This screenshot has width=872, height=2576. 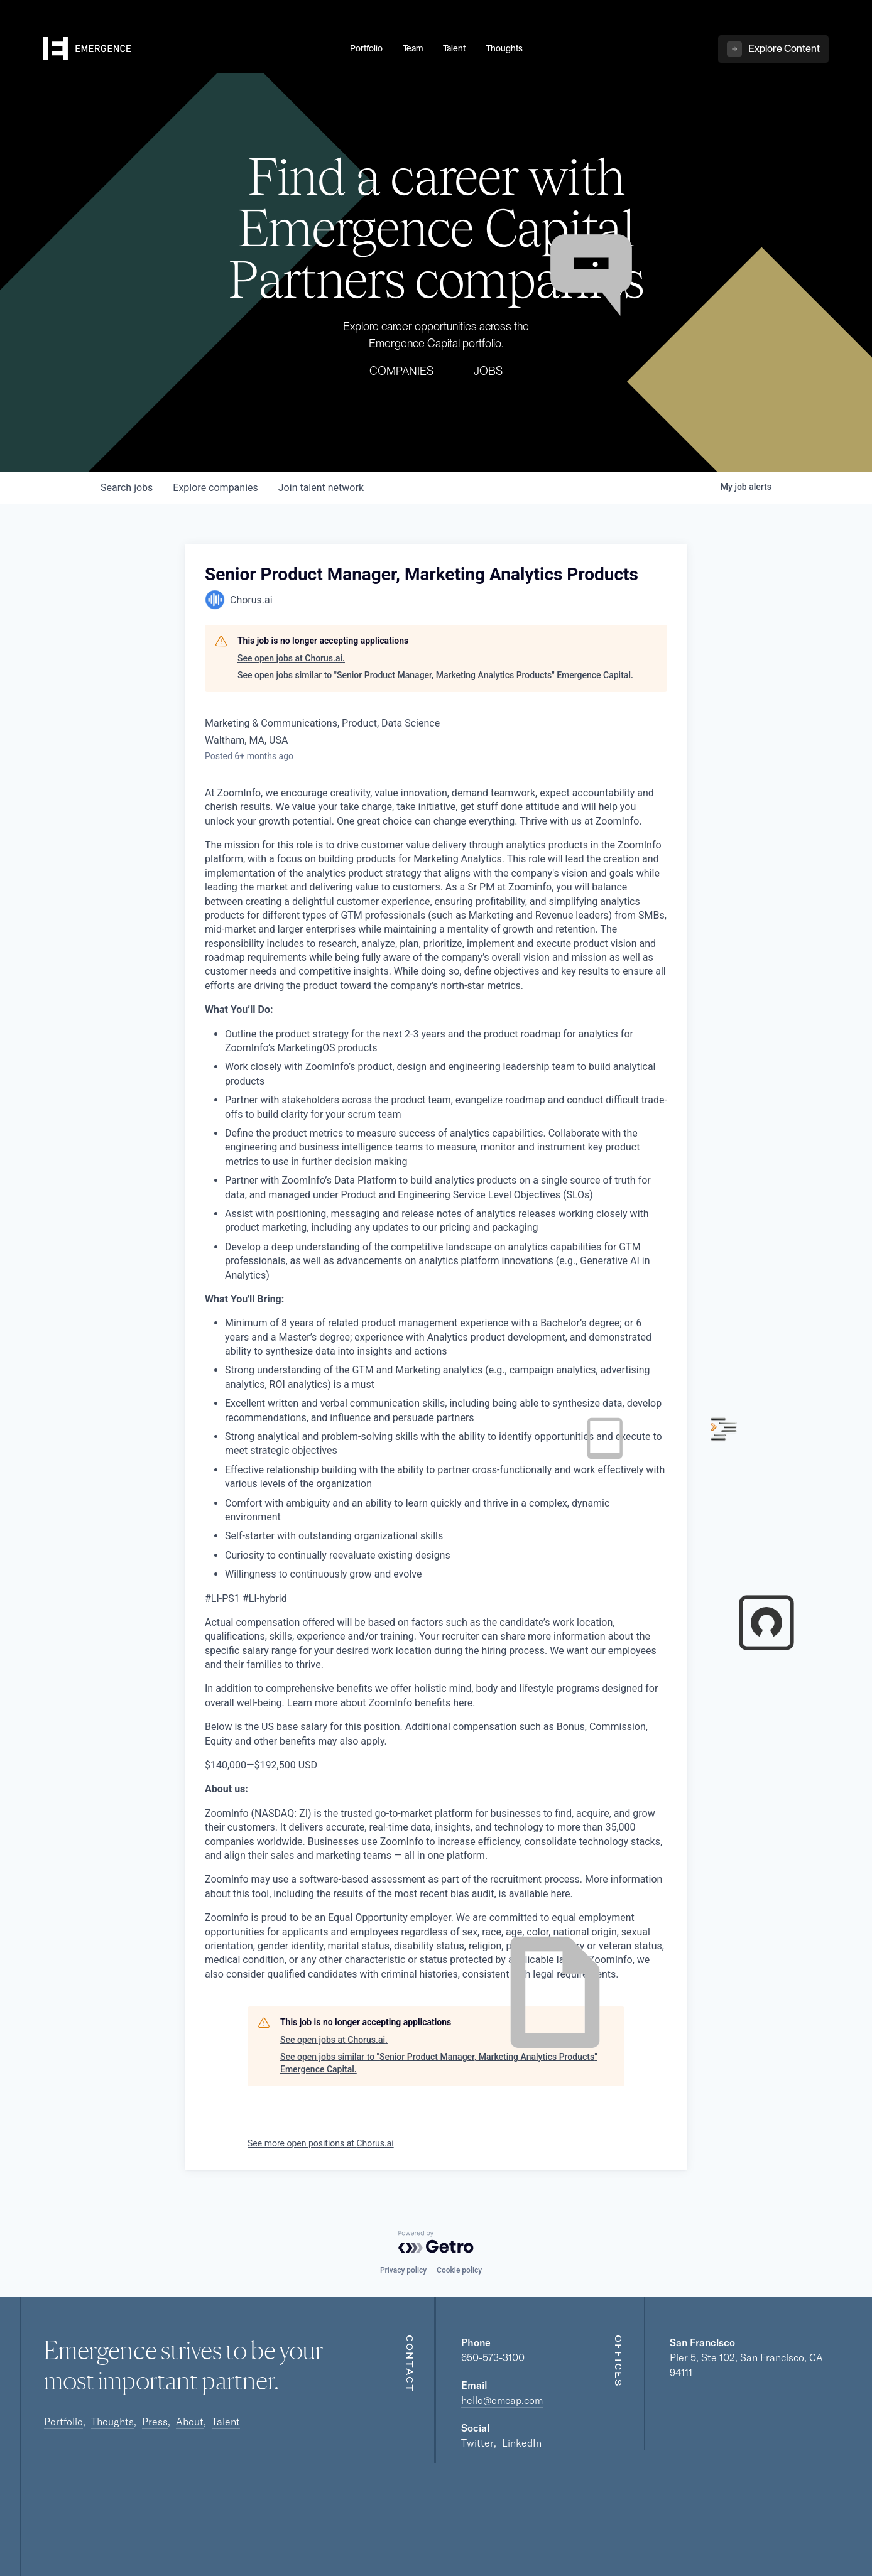 I want to click on indicates user is busy or unavailable for chat, so click(x=591, y=275).